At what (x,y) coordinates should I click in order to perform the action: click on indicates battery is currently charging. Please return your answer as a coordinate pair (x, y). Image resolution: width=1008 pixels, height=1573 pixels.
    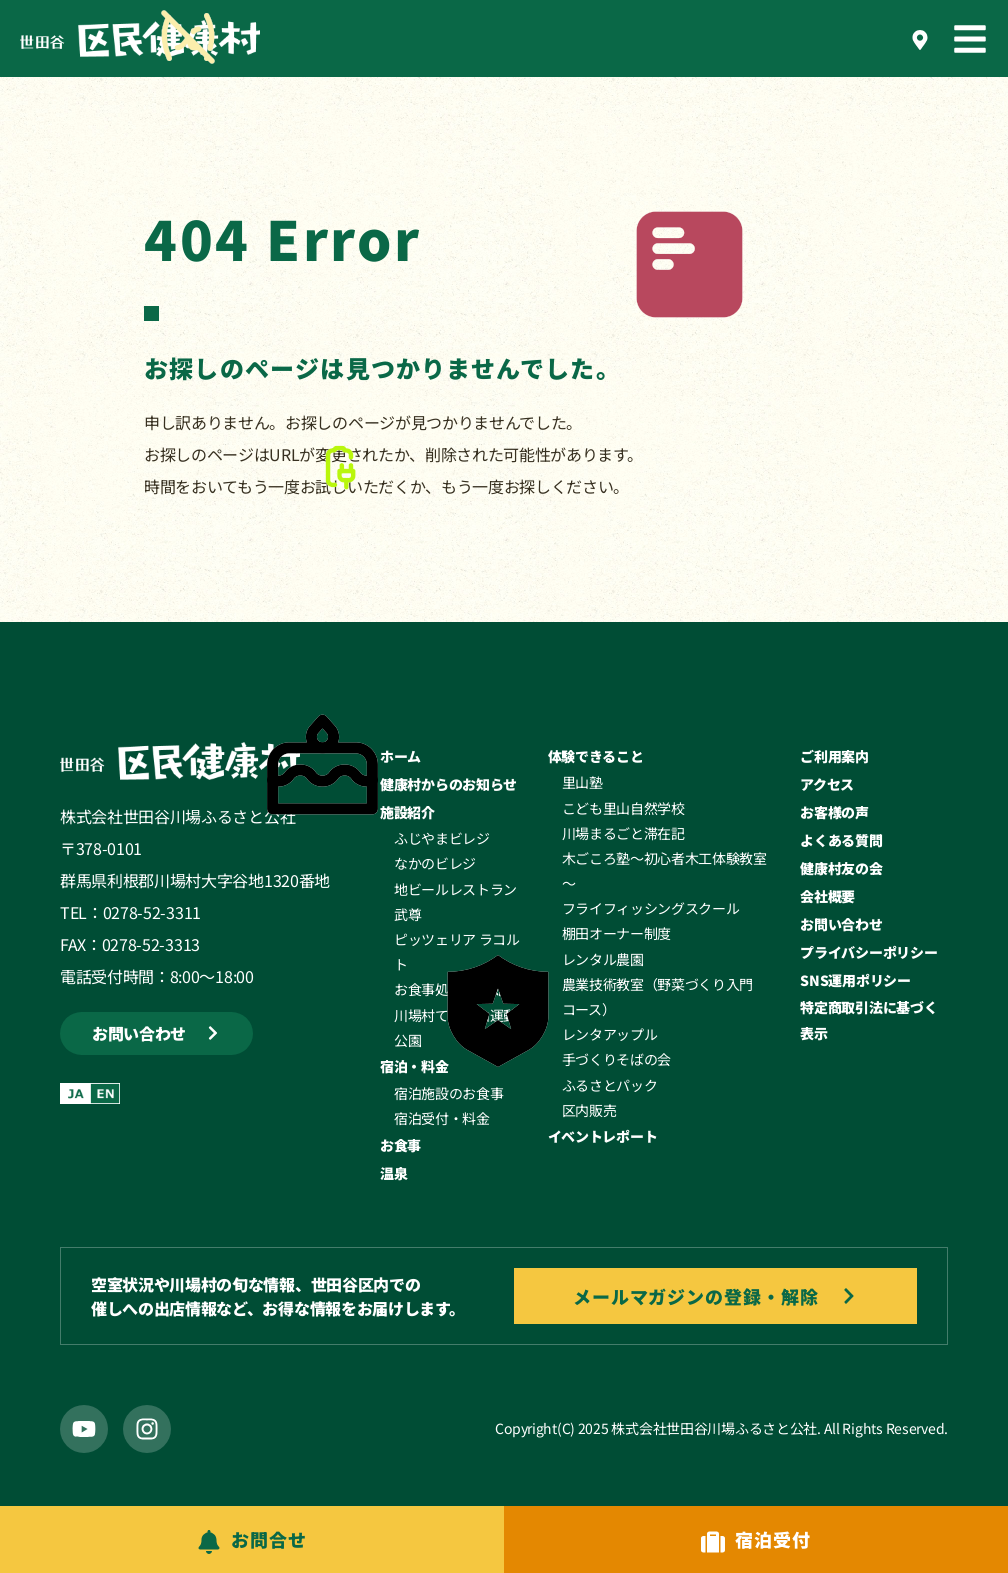
    Looking at the image, I should click on (339, 466).